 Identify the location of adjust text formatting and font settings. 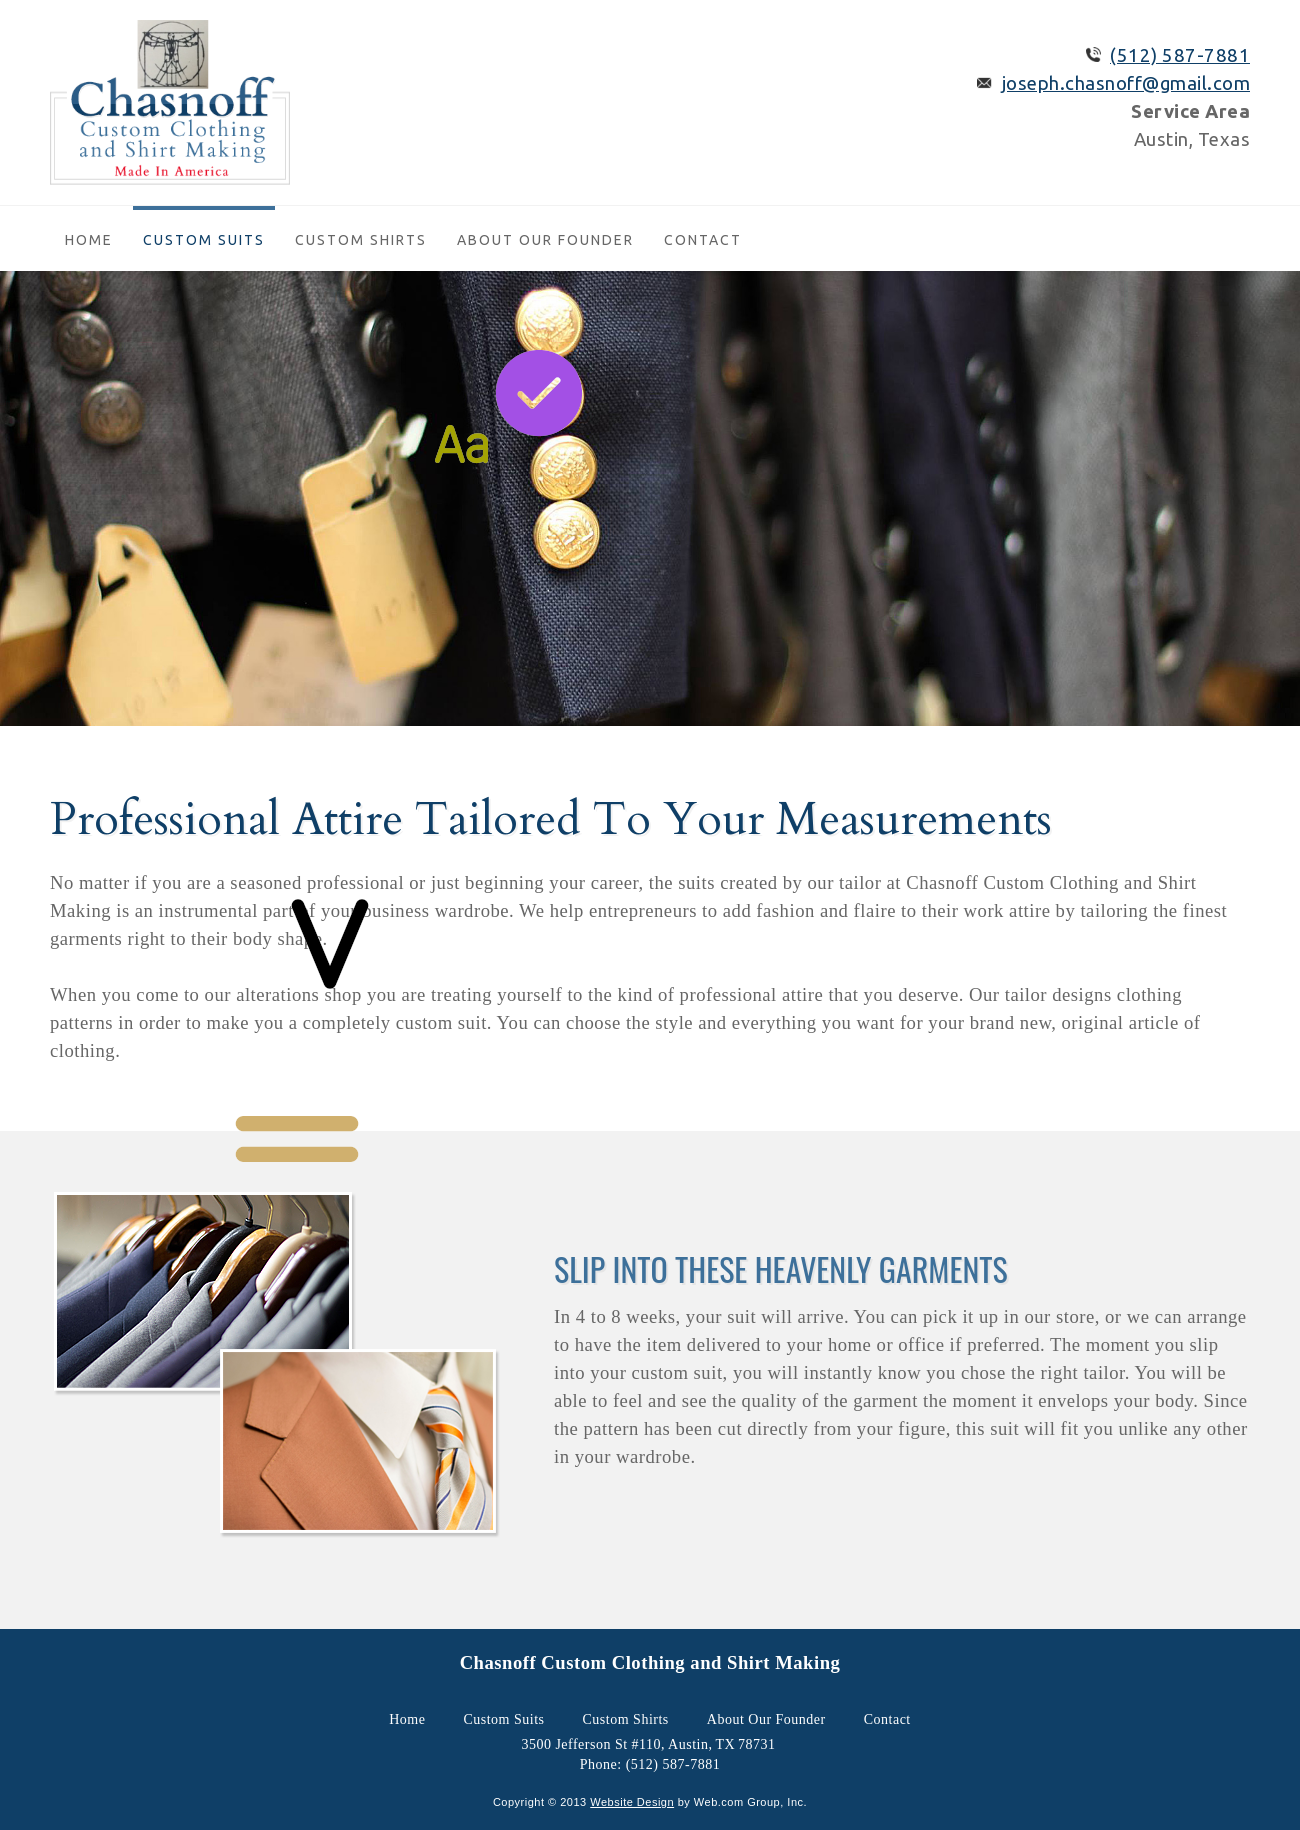
(461, 446).